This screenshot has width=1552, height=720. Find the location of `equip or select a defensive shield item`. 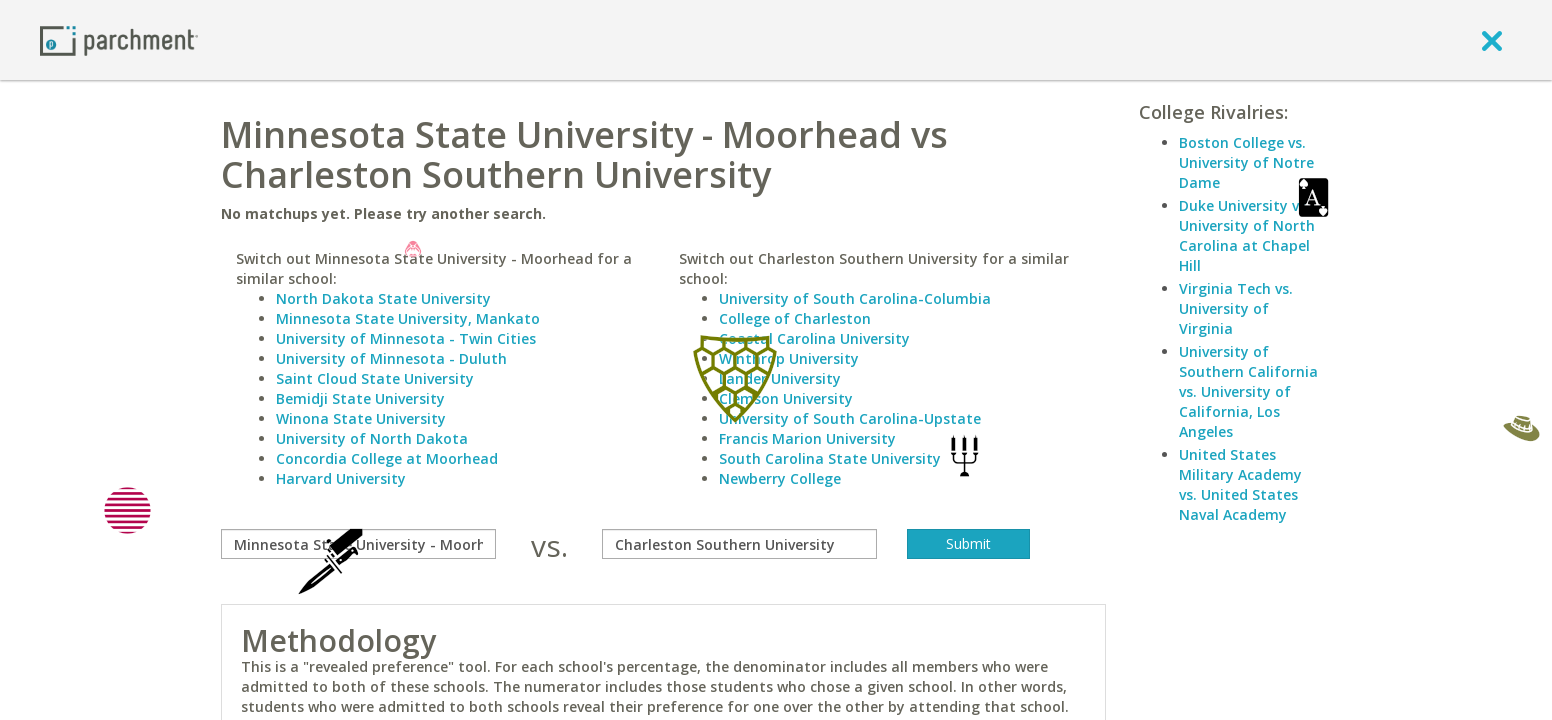

equip or select a defensive shield item is located at coordinates (735, 379).